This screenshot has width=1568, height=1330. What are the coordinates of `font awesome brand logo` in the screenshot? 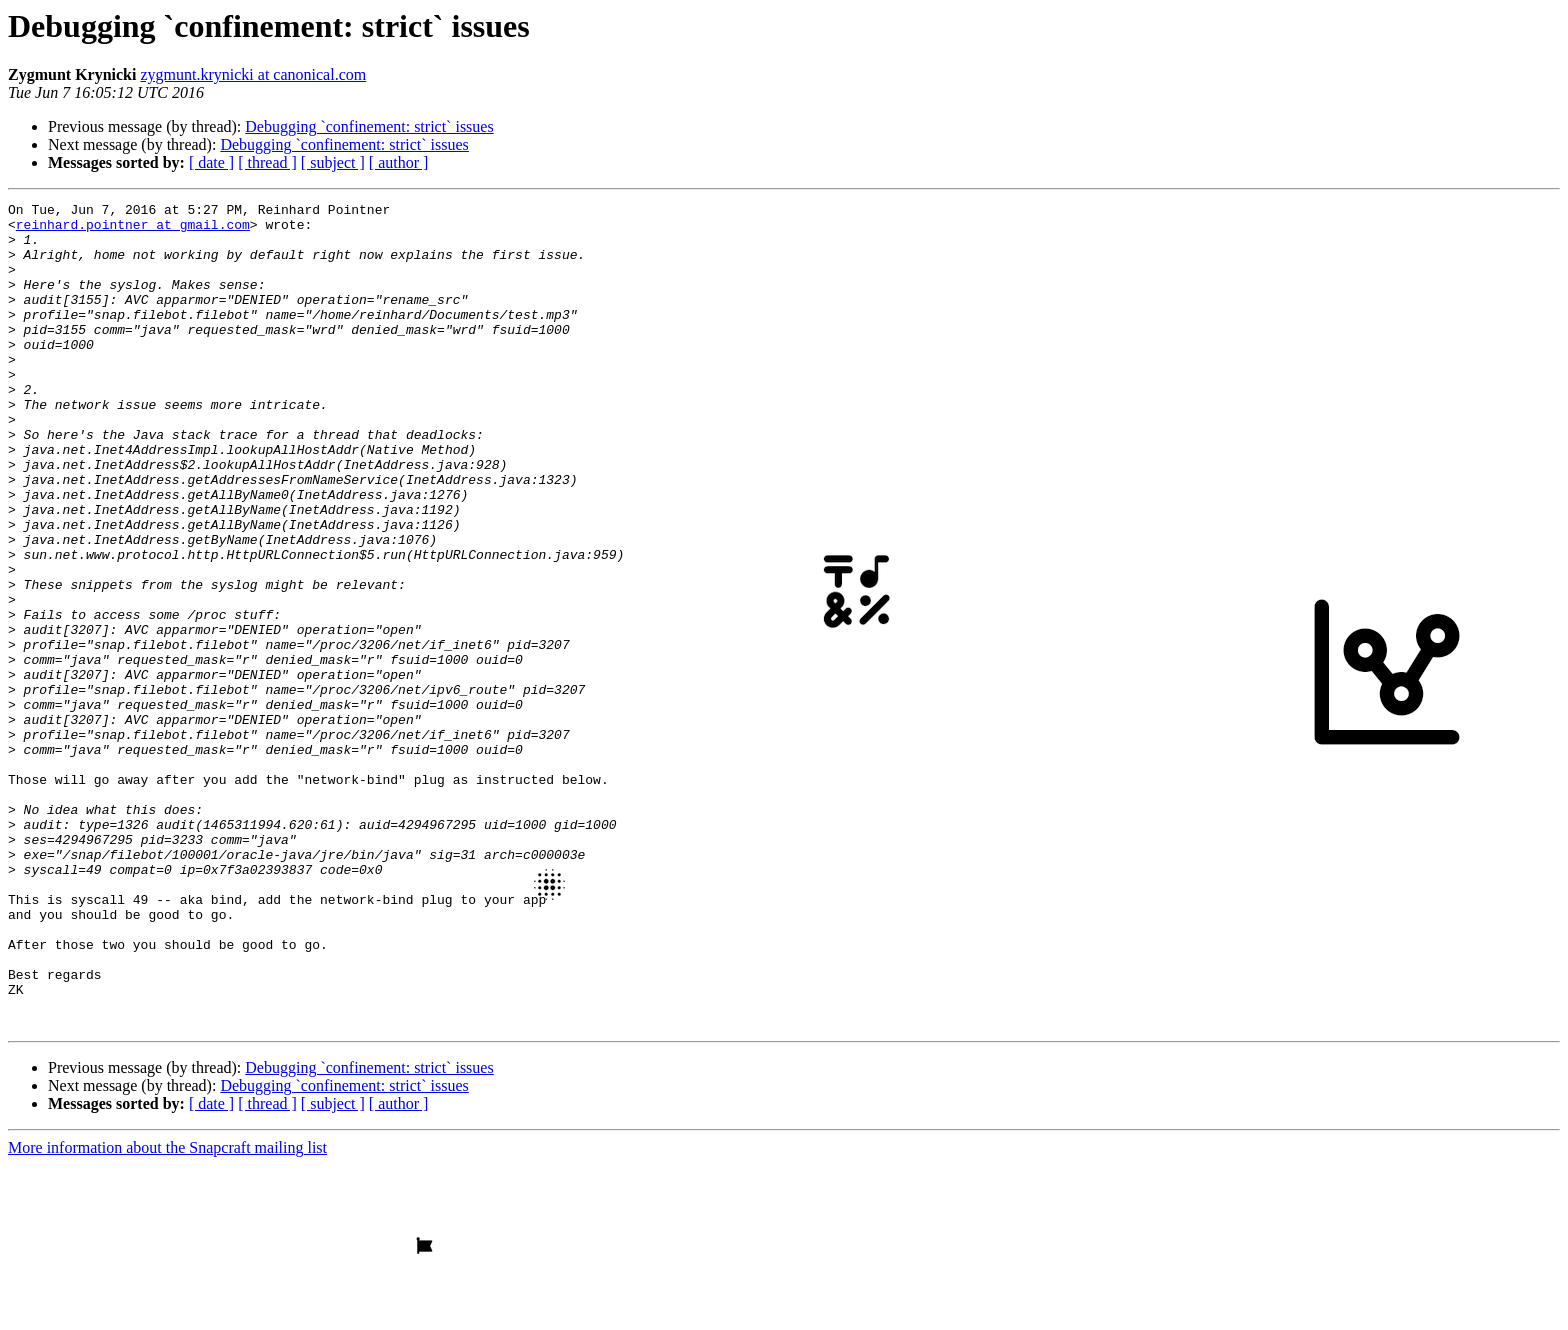 It's located at (424, 1245).